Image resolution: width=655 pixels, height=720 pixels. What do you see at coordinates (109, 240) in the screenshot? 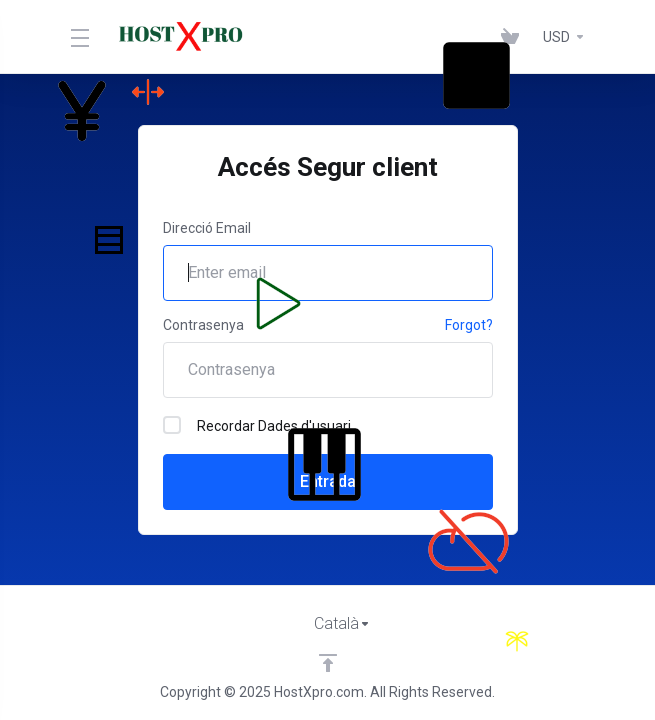
I see `view data in table row format` at bounding box center [109, 240].